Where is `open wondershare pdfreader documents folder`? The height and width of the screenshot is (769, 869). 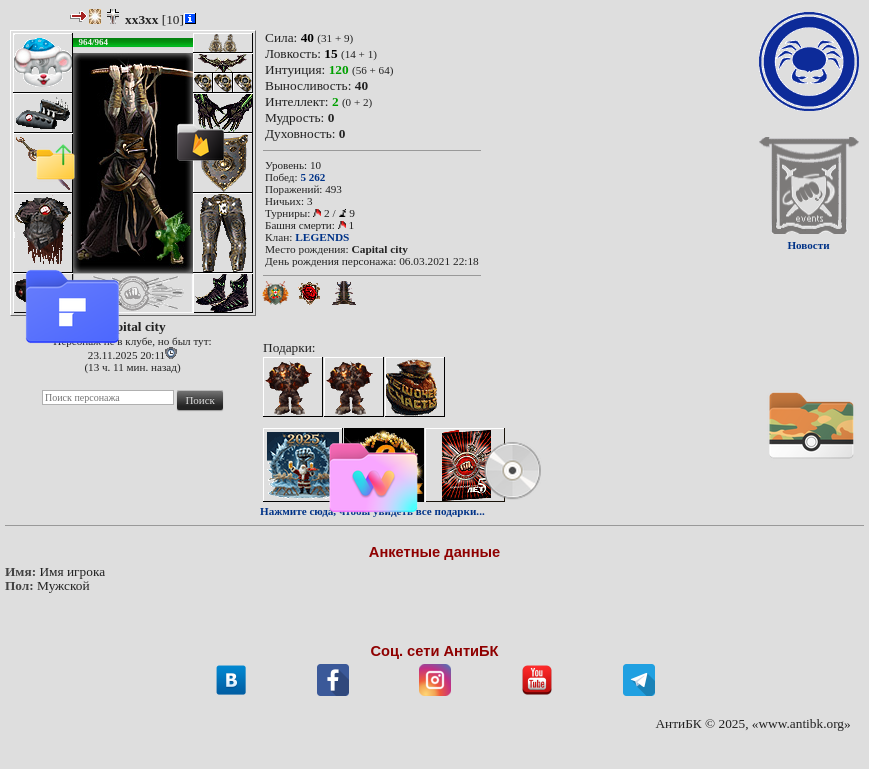
open wondershare pdfreader documents folder is located at coordinates (72, 309).